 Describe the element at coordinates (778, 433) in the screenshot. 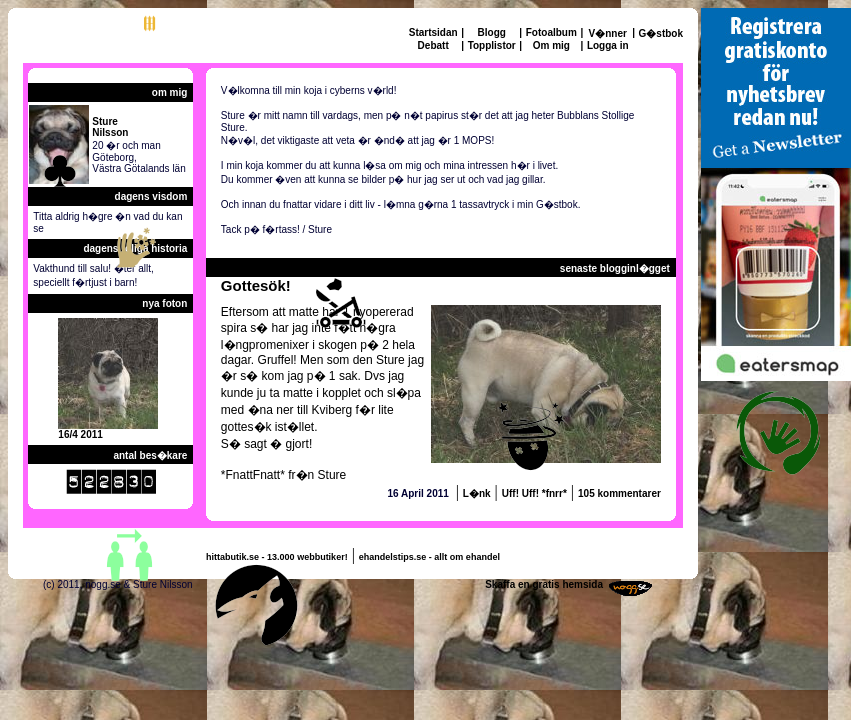

I see `activate a magic ability or spell` at that location.